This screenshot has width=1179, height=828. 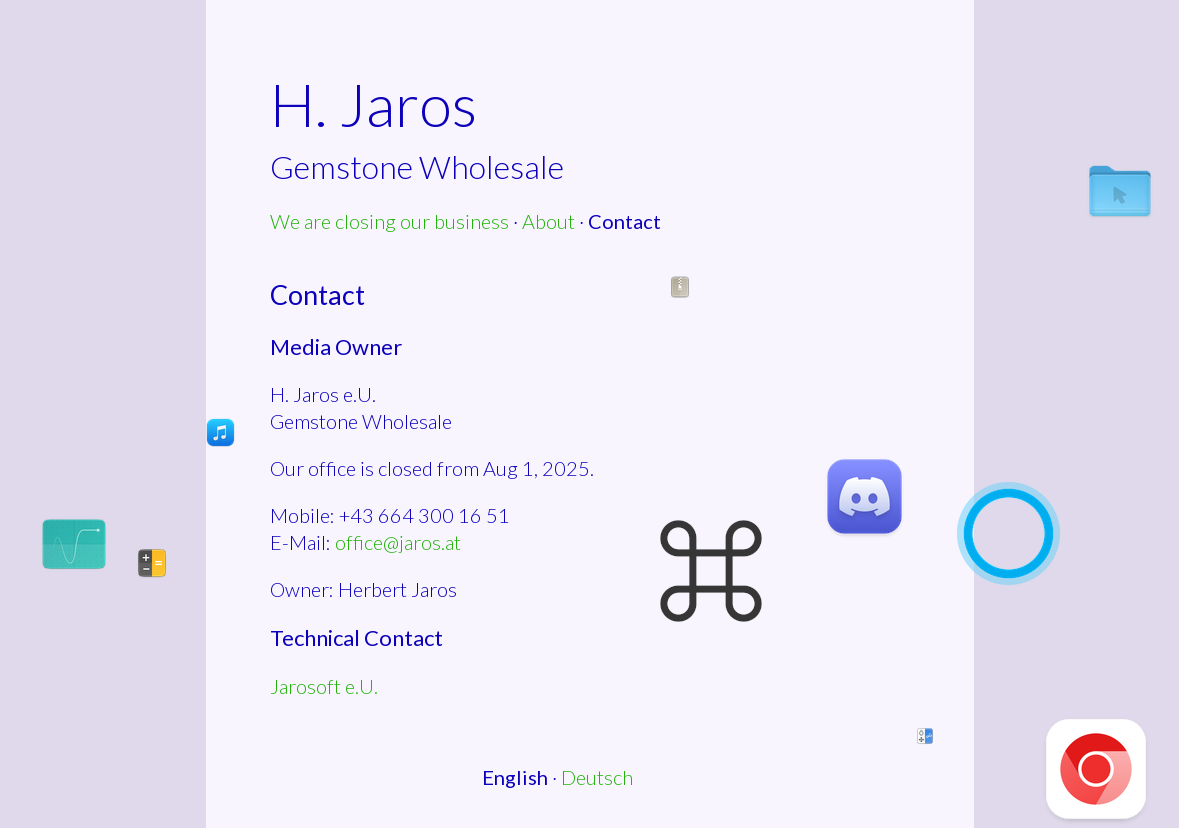 I want to click on open the calculator app, so click(x=152, y=563).